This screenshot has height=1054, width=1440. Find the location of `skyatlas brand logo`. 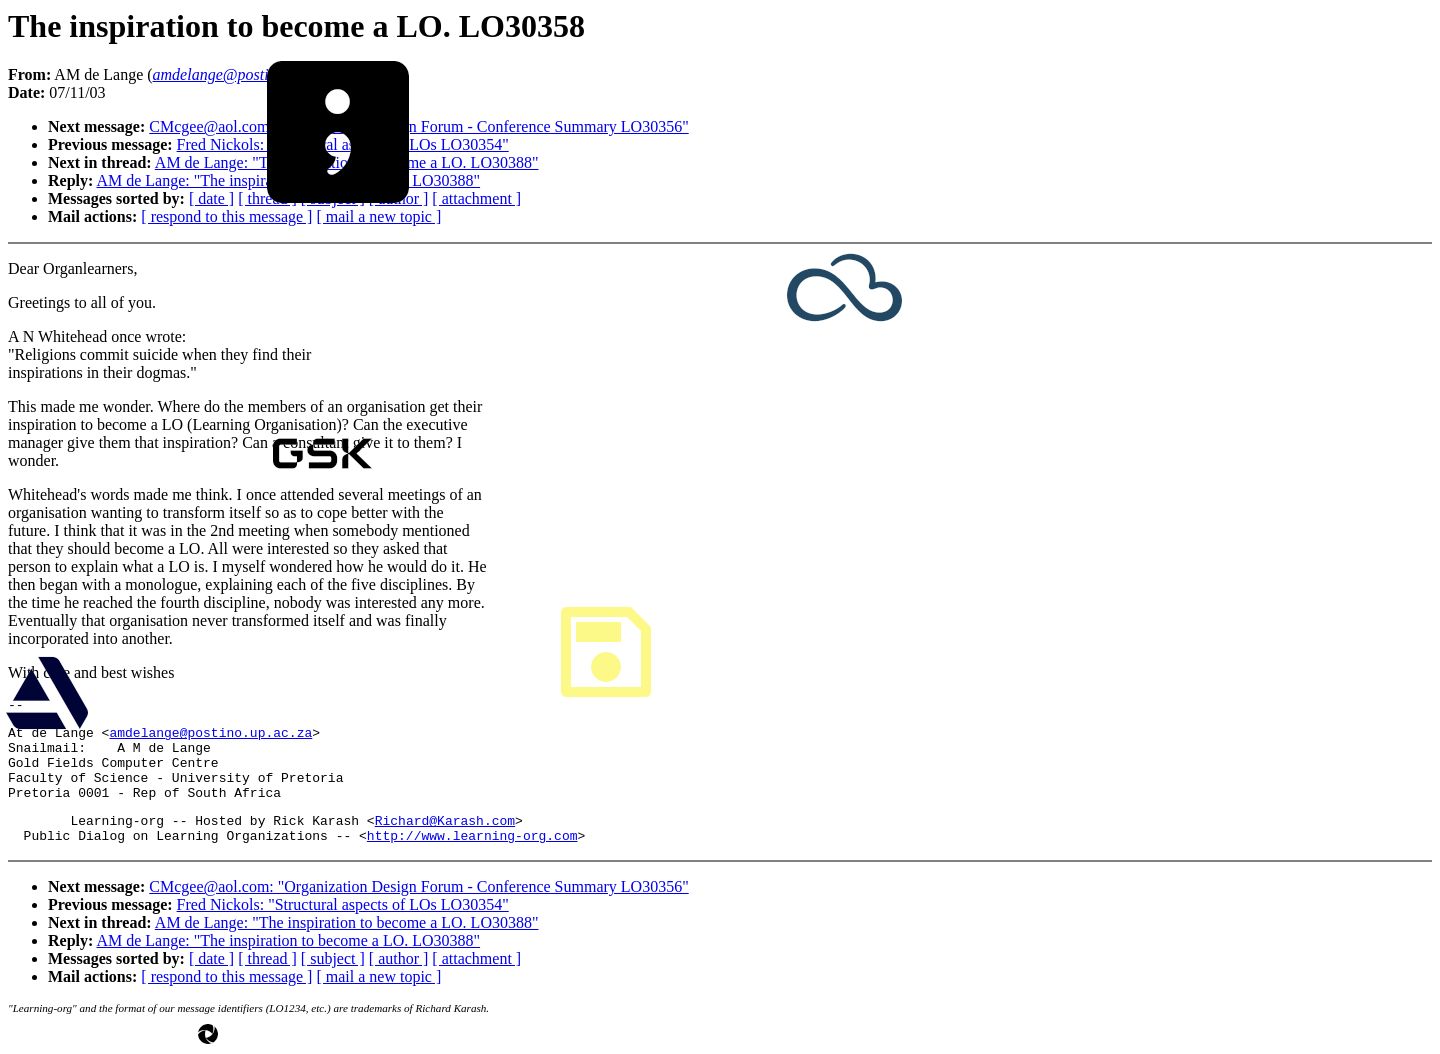

skyatlas brand logo is located at coordinates (844, 287).